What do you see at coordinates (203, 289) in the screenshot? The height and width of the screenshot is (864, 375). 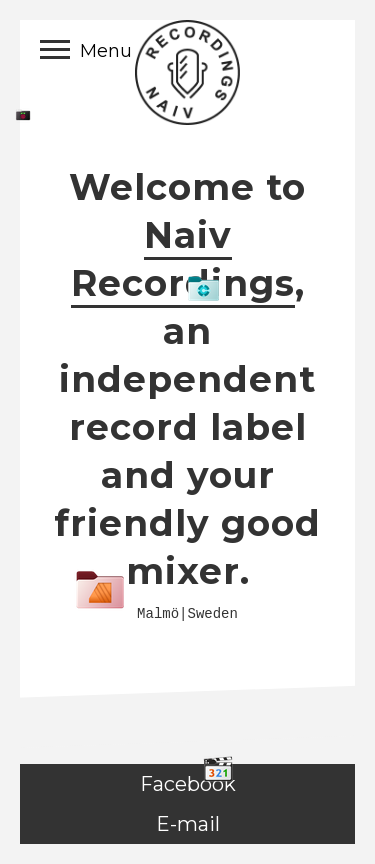 I see `open microsoft dynamics 365 business central files folder` at bounding box center [203, 289].